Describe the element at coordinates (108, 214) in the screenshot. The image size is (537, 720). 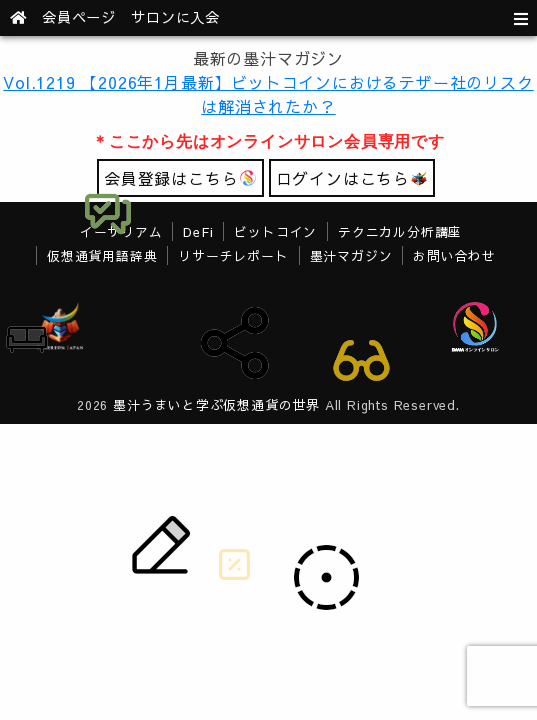
I see `indicates a discussion thread has been closed` at that location.